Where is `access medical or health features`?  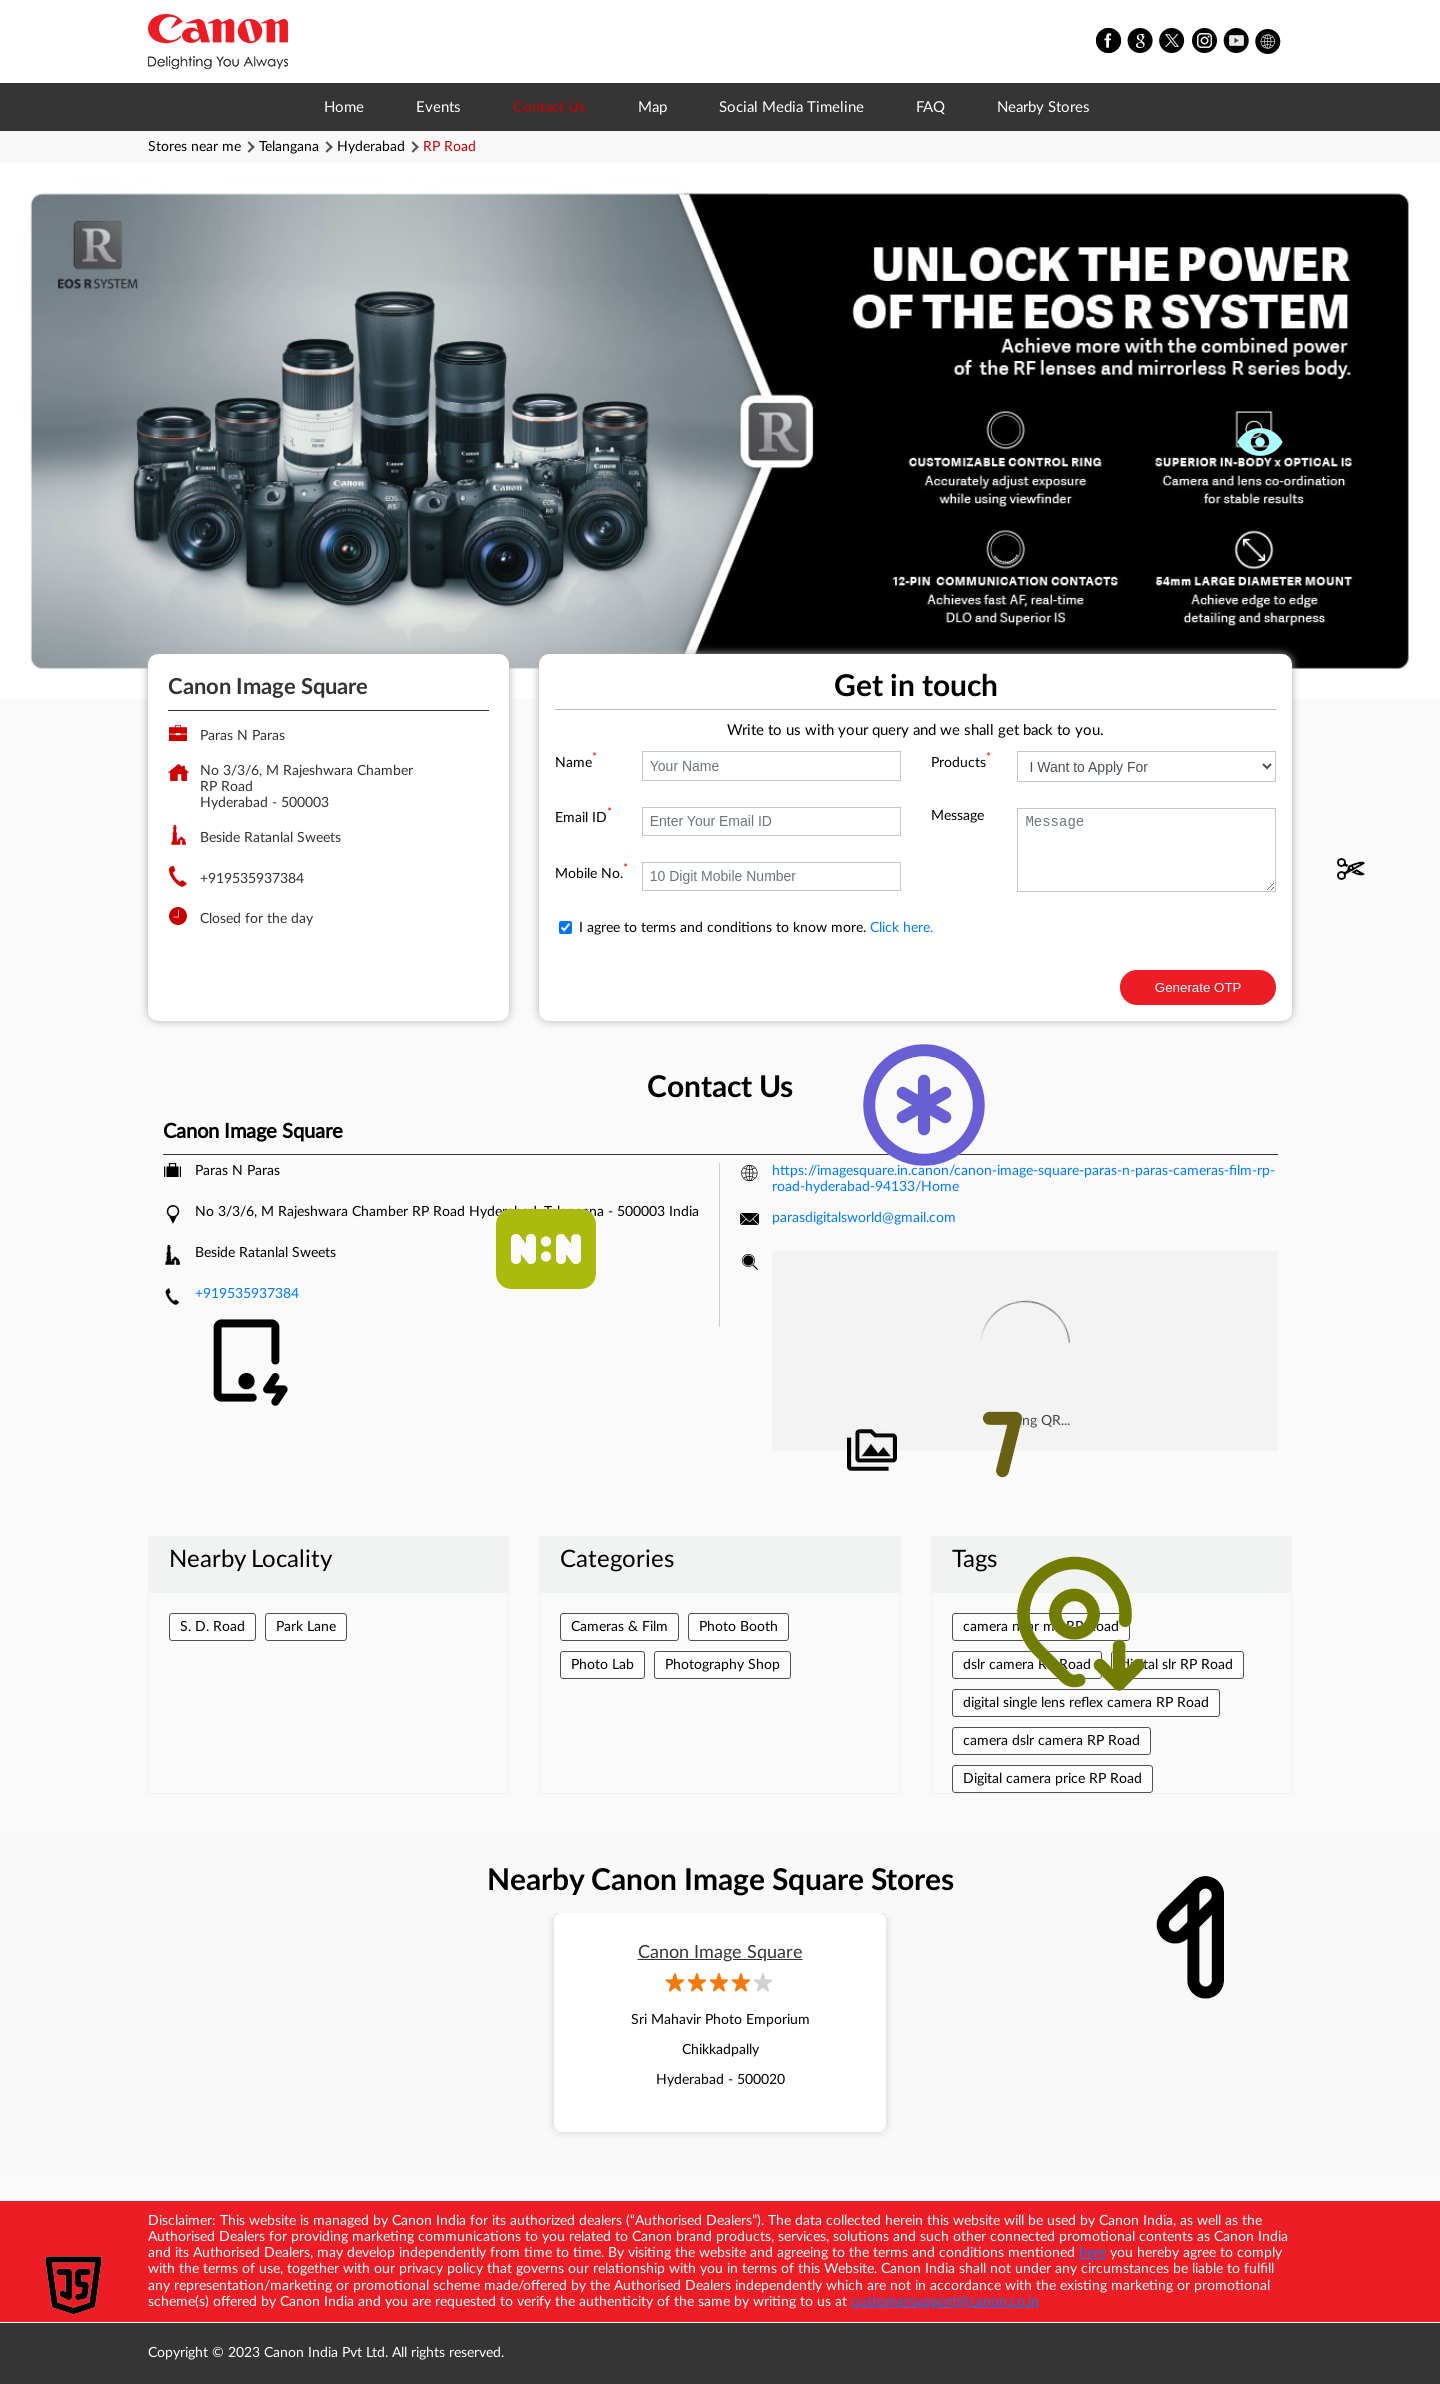
access medical or health features is located at coordinates (924, 1105).